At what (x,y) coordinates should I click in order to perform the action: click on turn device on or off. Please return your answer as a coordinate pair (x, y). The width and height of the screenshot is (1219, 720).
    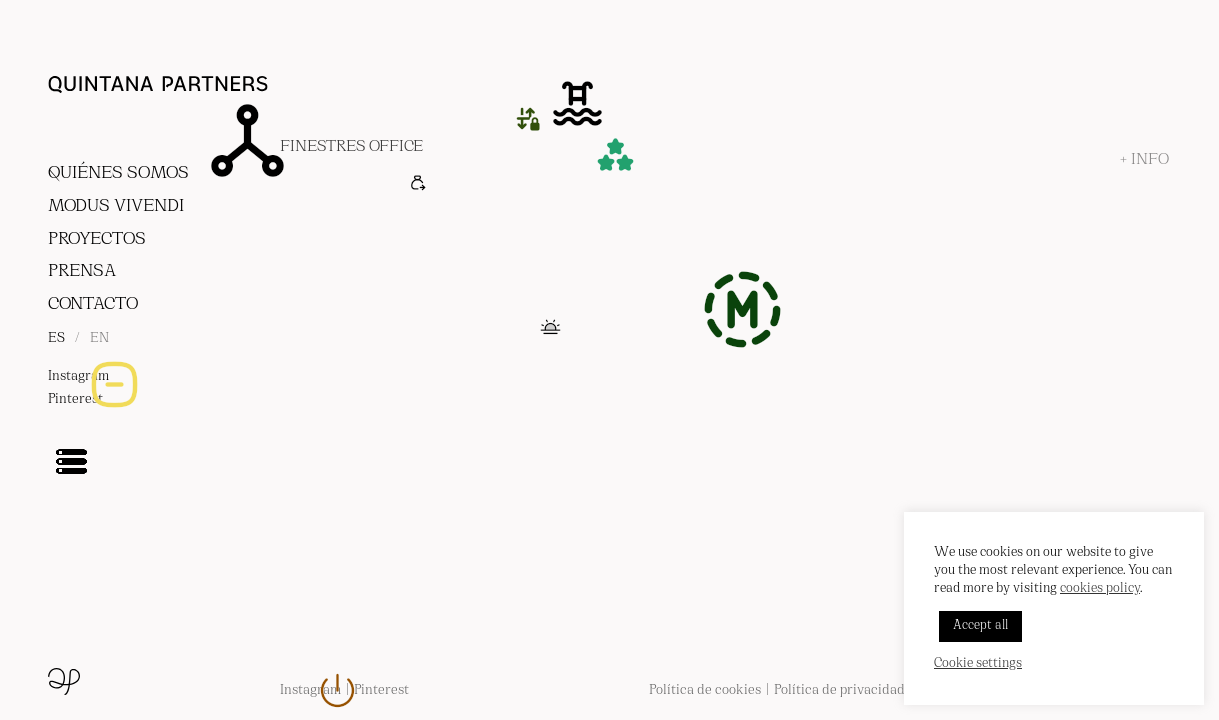
    Looking at the image, I should click on (337, 690).